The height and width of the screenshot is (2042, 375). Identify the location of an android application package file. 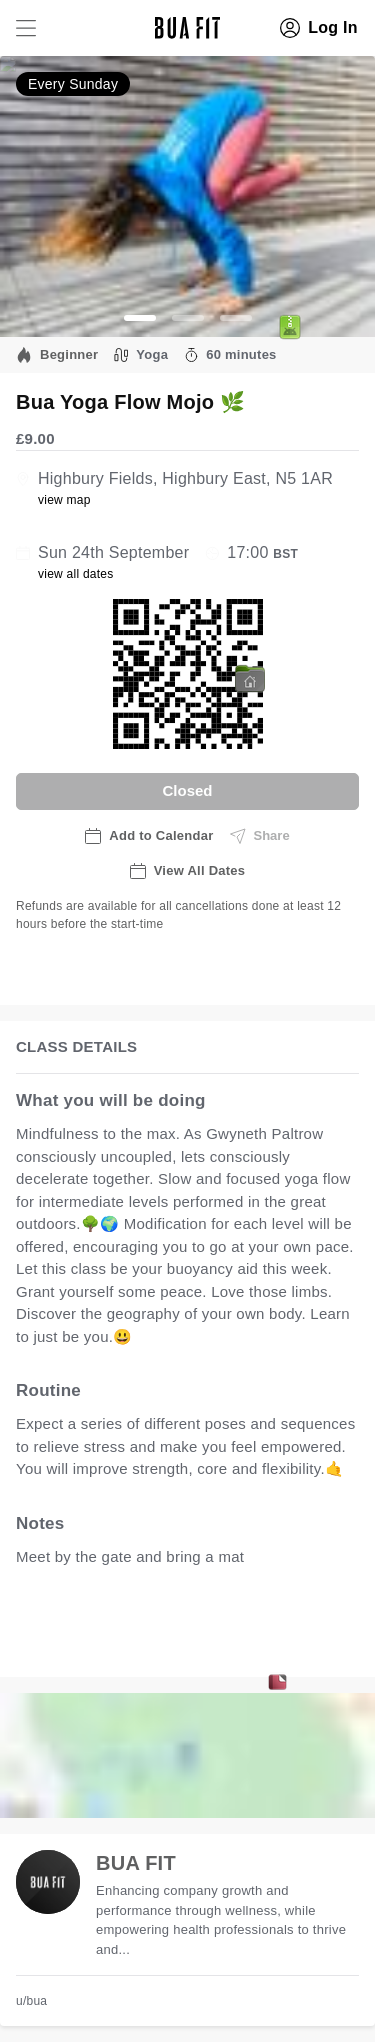
(290, 327).